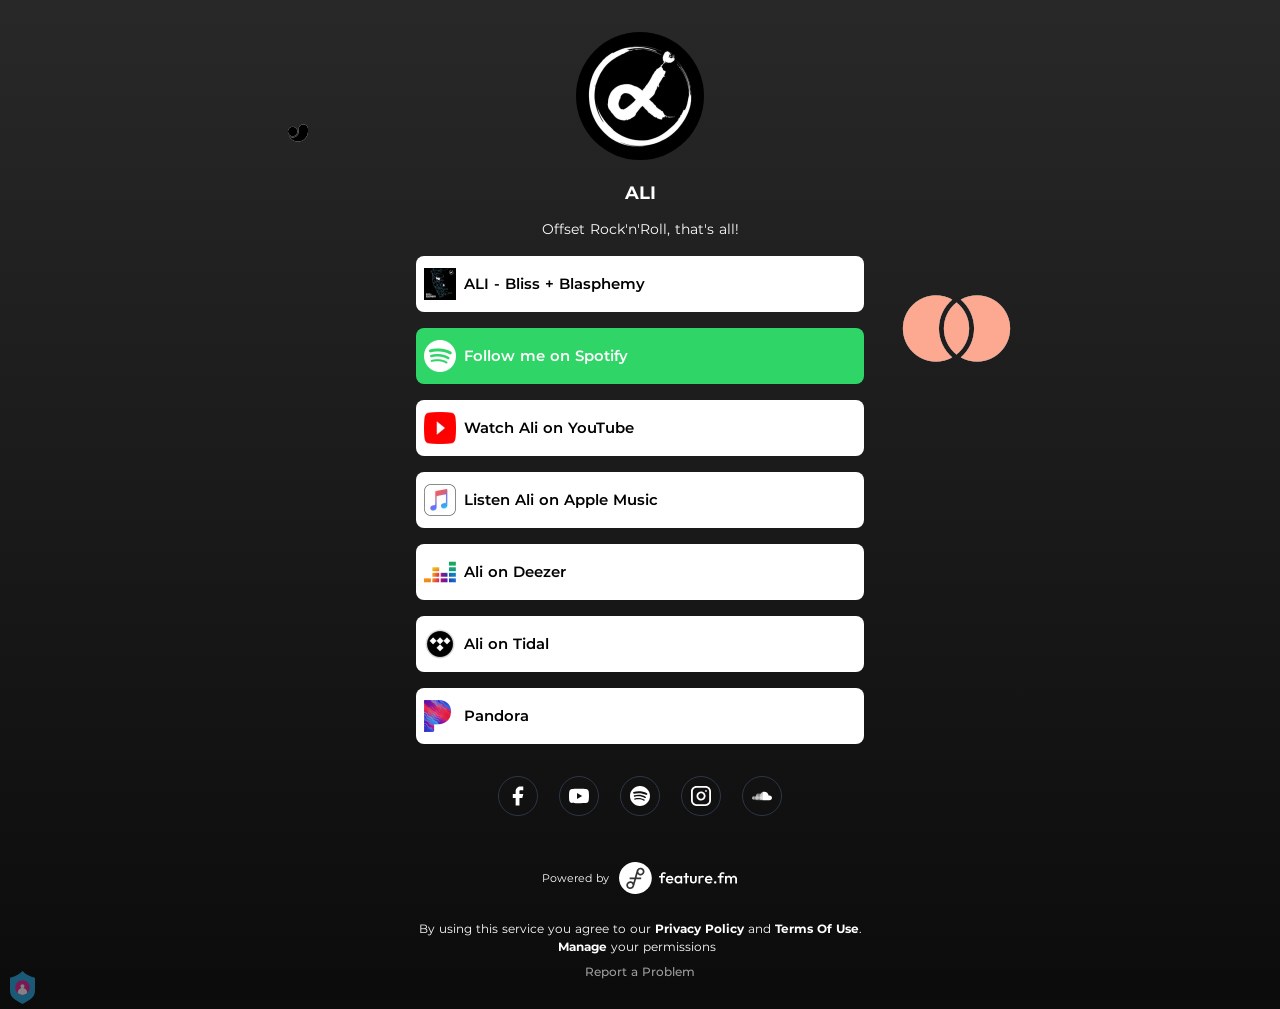  Describe the element at coordinates (956, 328) in the screenshot. I see `pay with mastercard` at that location.